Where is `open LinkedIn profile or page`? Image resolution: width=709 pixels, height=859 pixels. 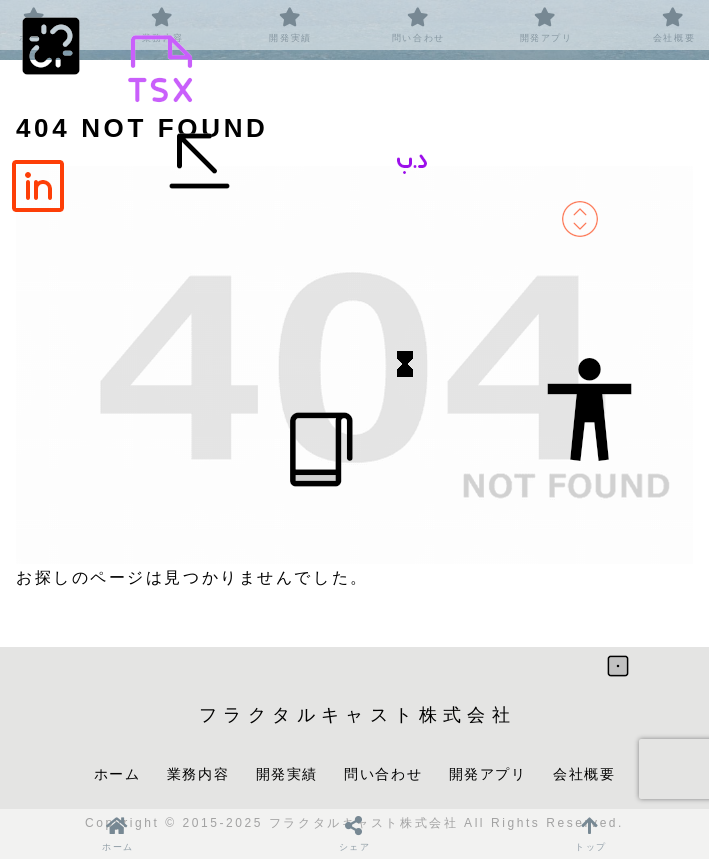 open LinkedIn profile or page is located at coordinates (38, 186).